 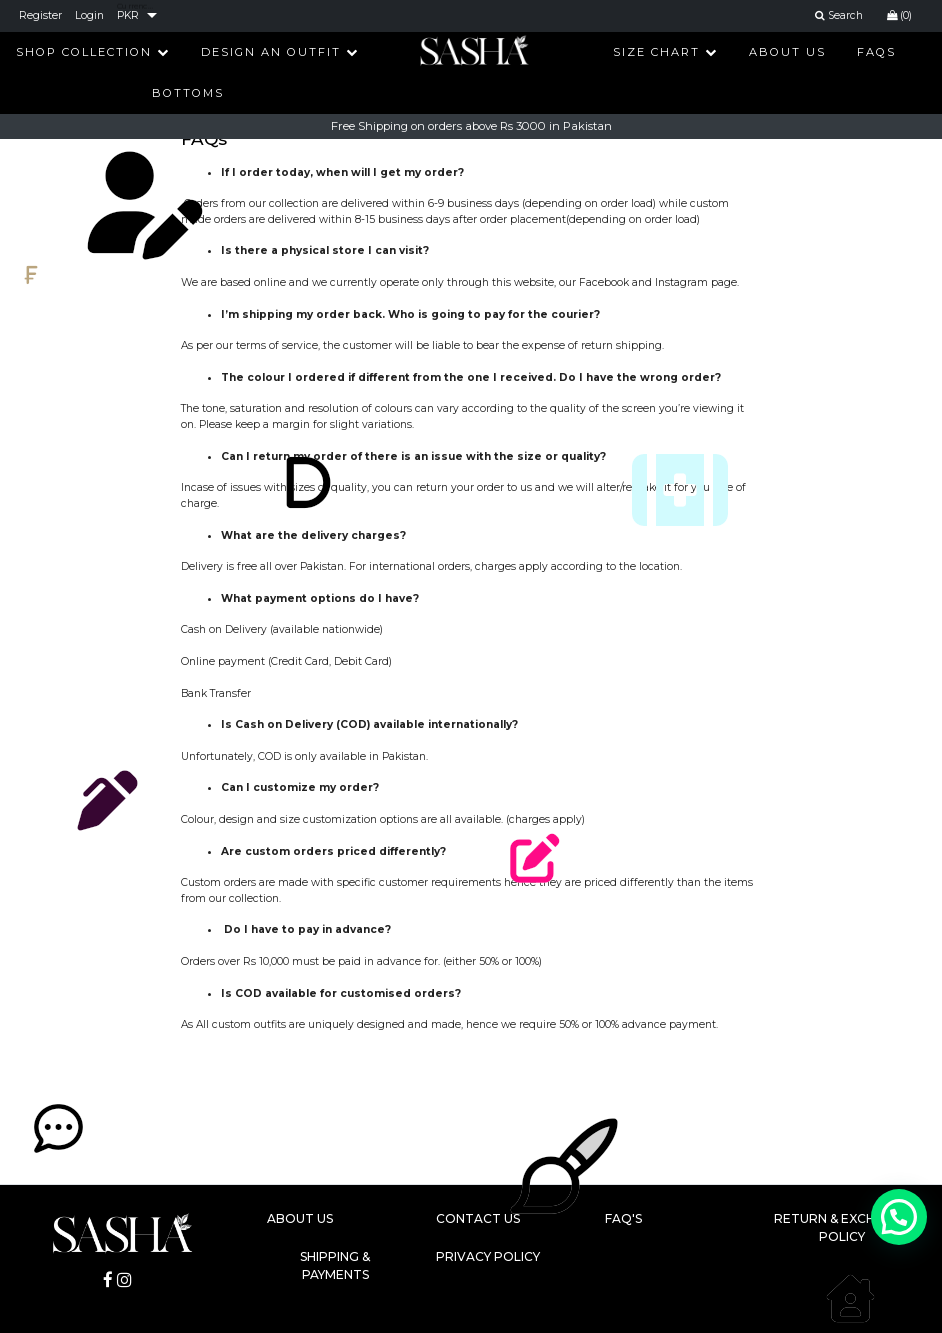 I want to click on indicates Swiss franc currency, so click(x=31, y=275).